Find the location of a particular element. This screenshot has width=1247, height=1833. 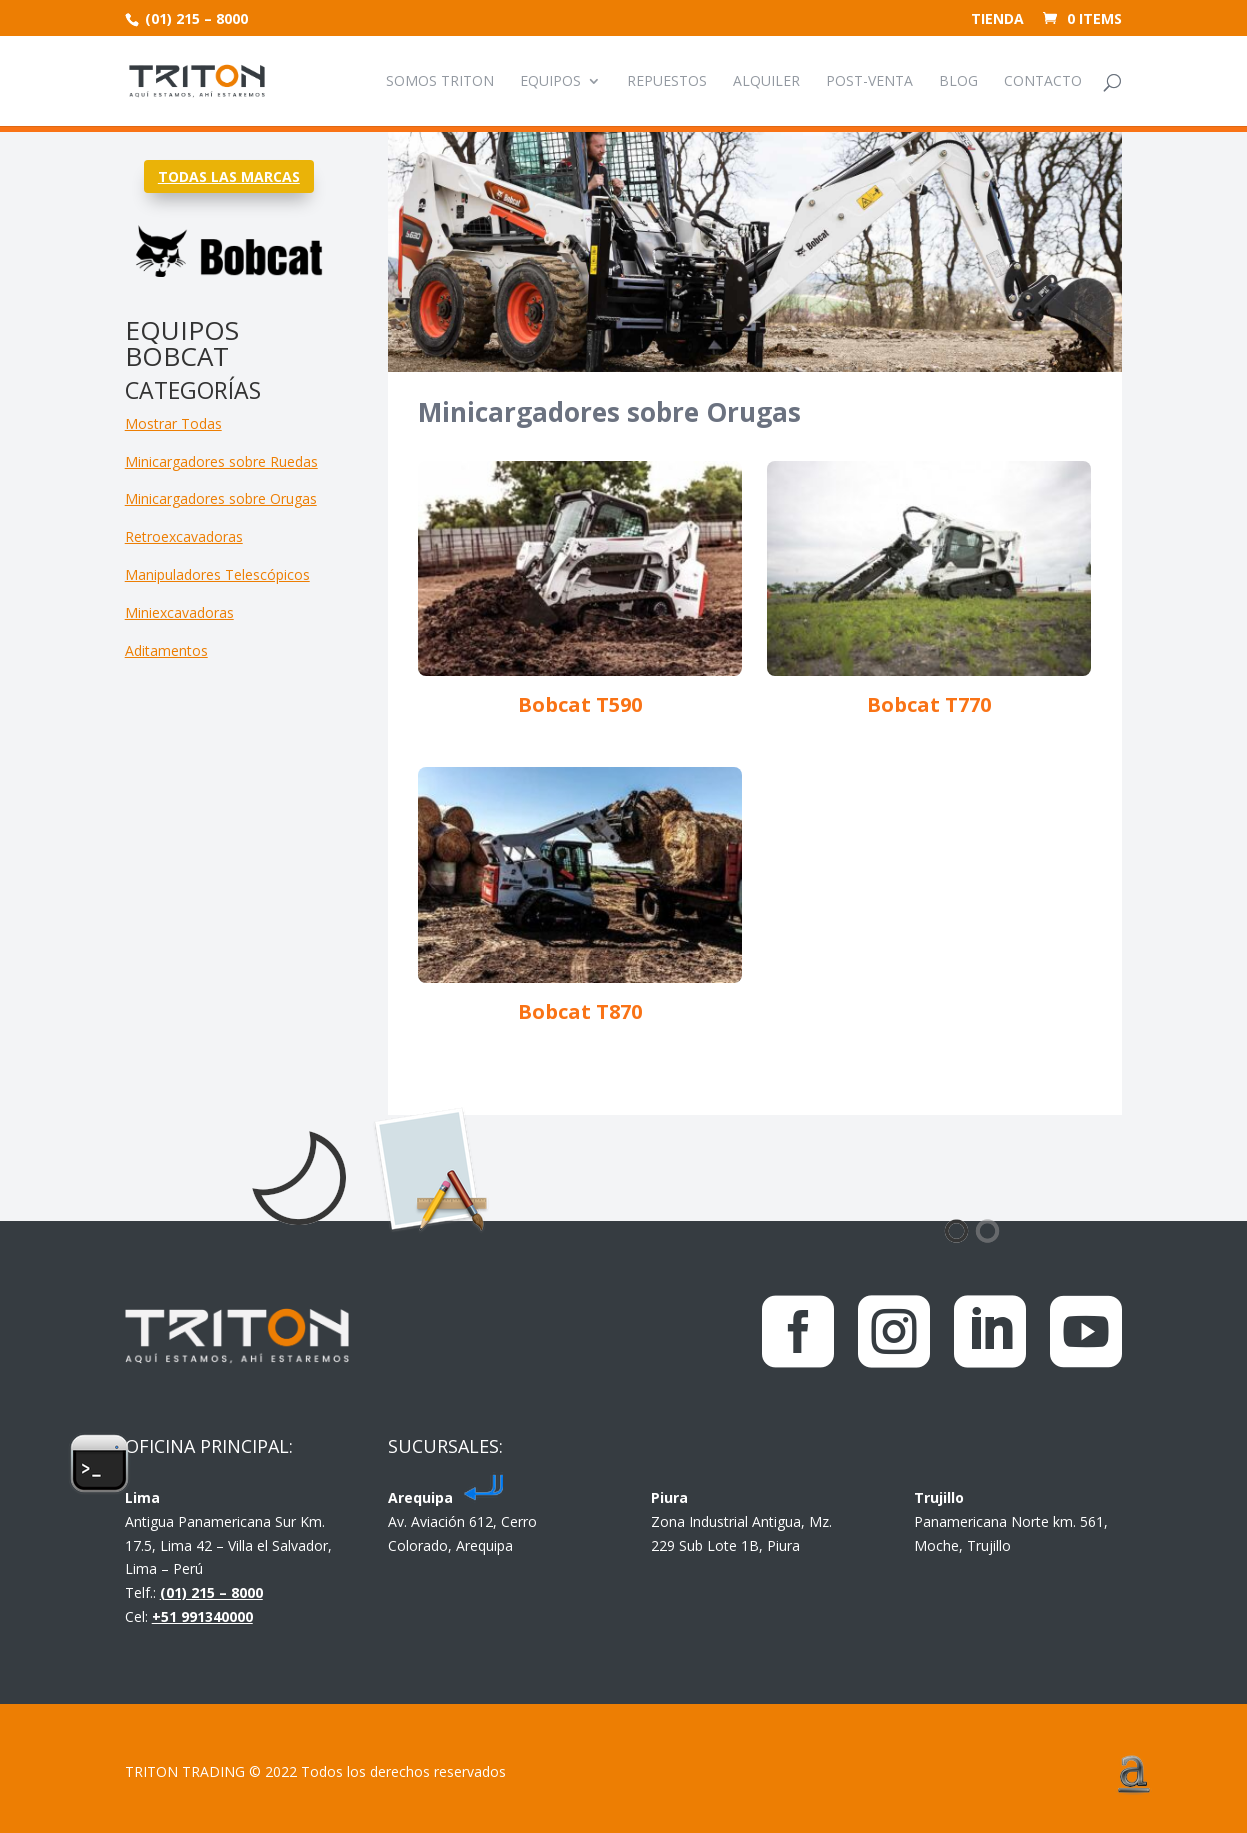

open yakuake drop-down terminal is located at coordinates (99, 1463).